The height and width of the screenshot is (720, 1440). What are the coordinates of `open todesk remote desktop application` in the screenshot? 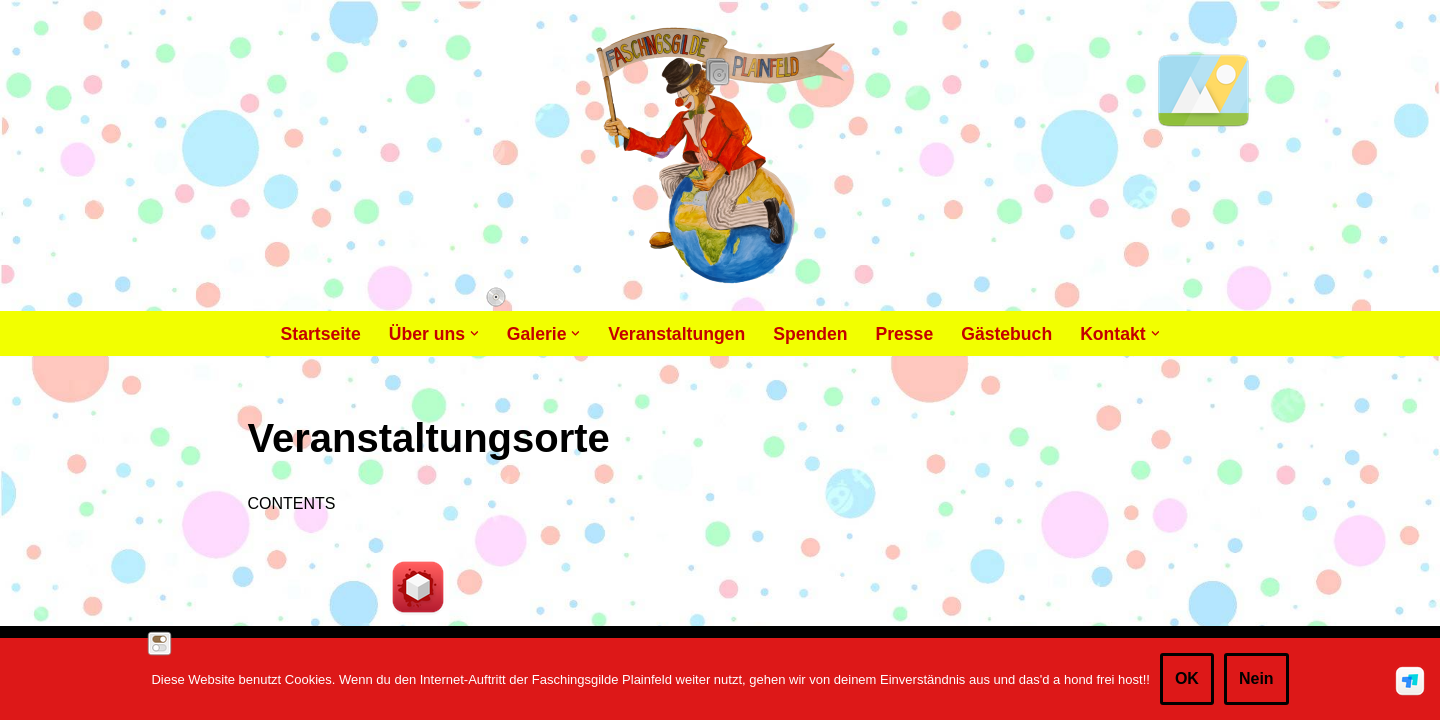 It's located at (1410, 681).